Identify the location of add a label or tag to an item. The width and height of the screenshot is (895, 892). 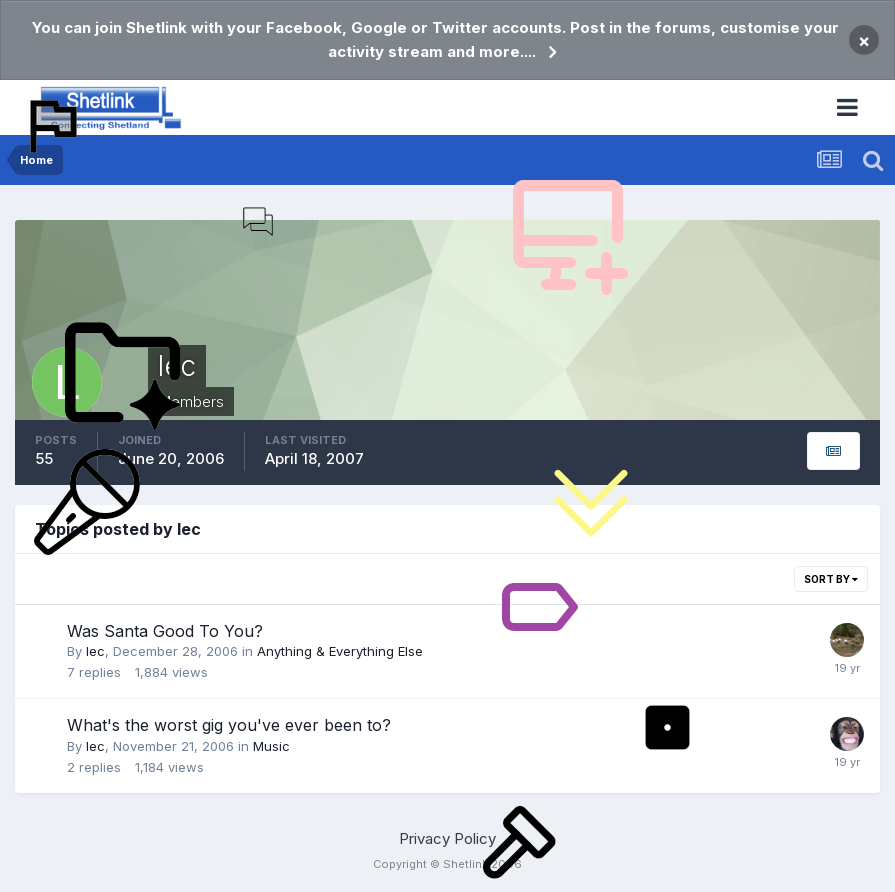
(538, 607).